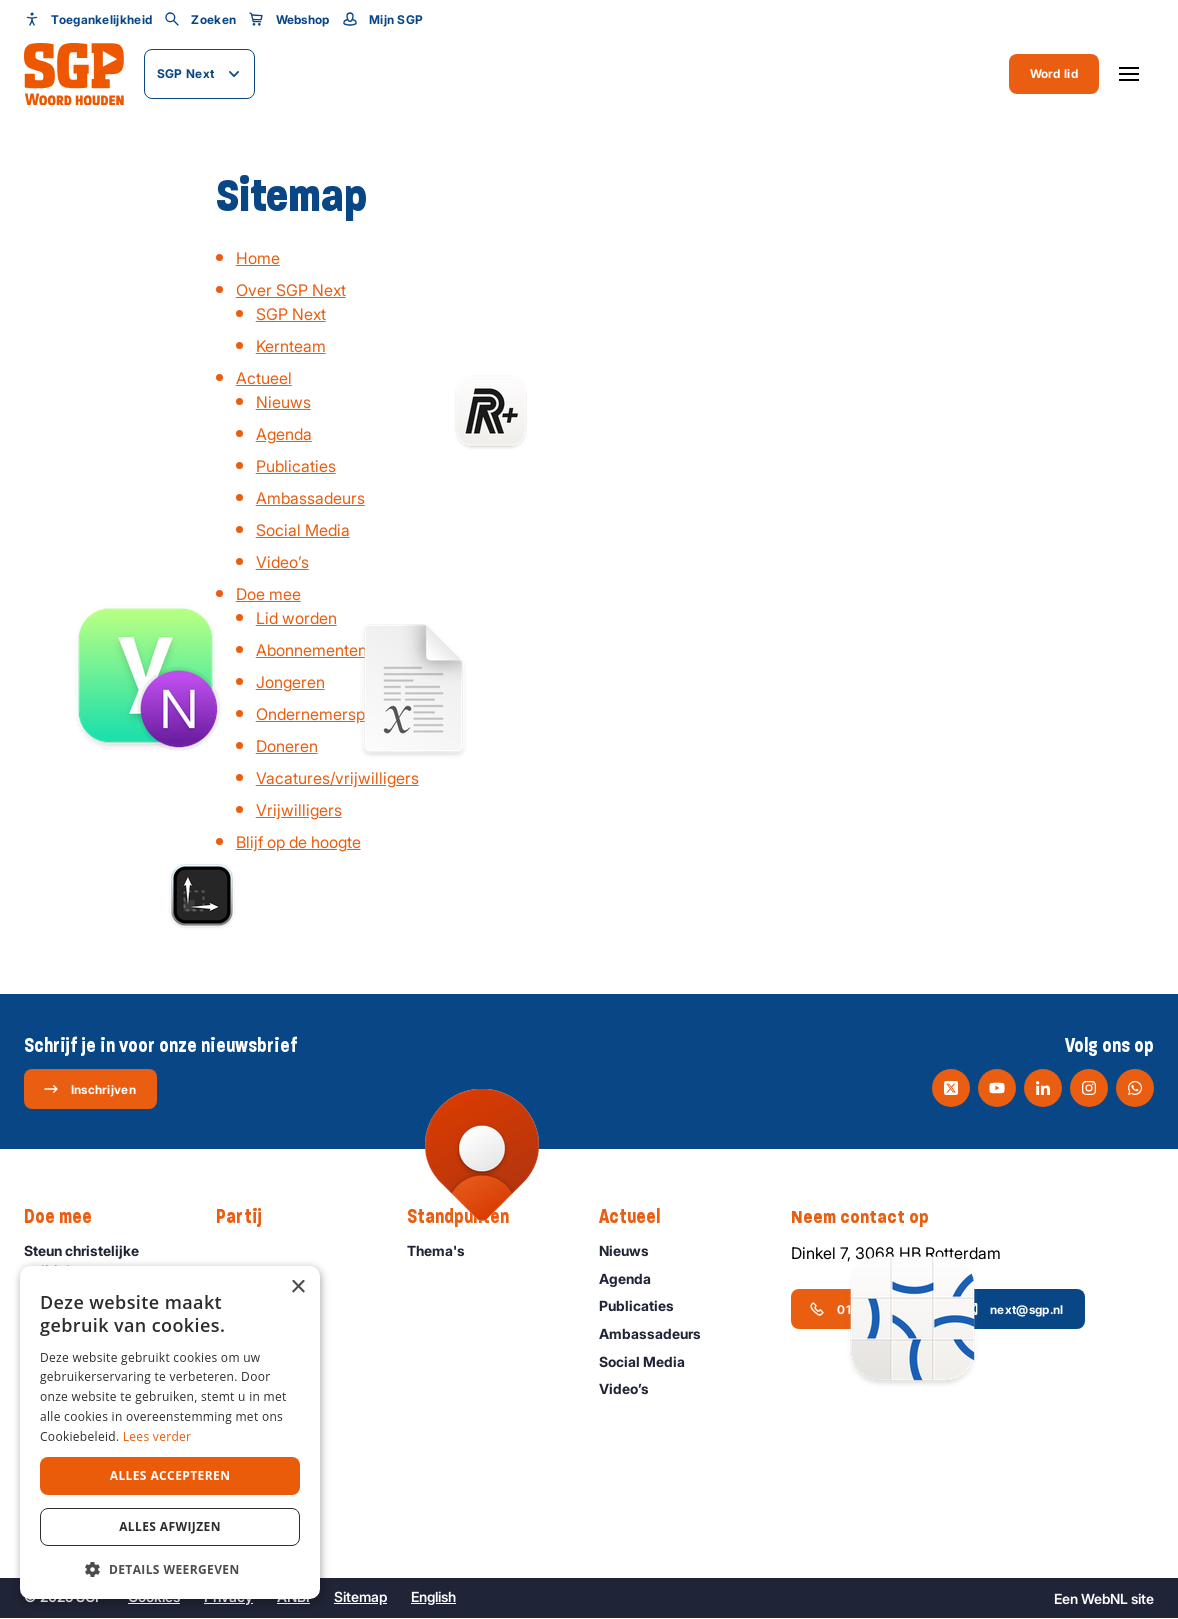 The image size is (1178, 1619). What do you see at coordinates (912, 1318) in the screenshot?
I see `launch gnome taquin sliding puzzle game` at bounding box center [912, 1318].